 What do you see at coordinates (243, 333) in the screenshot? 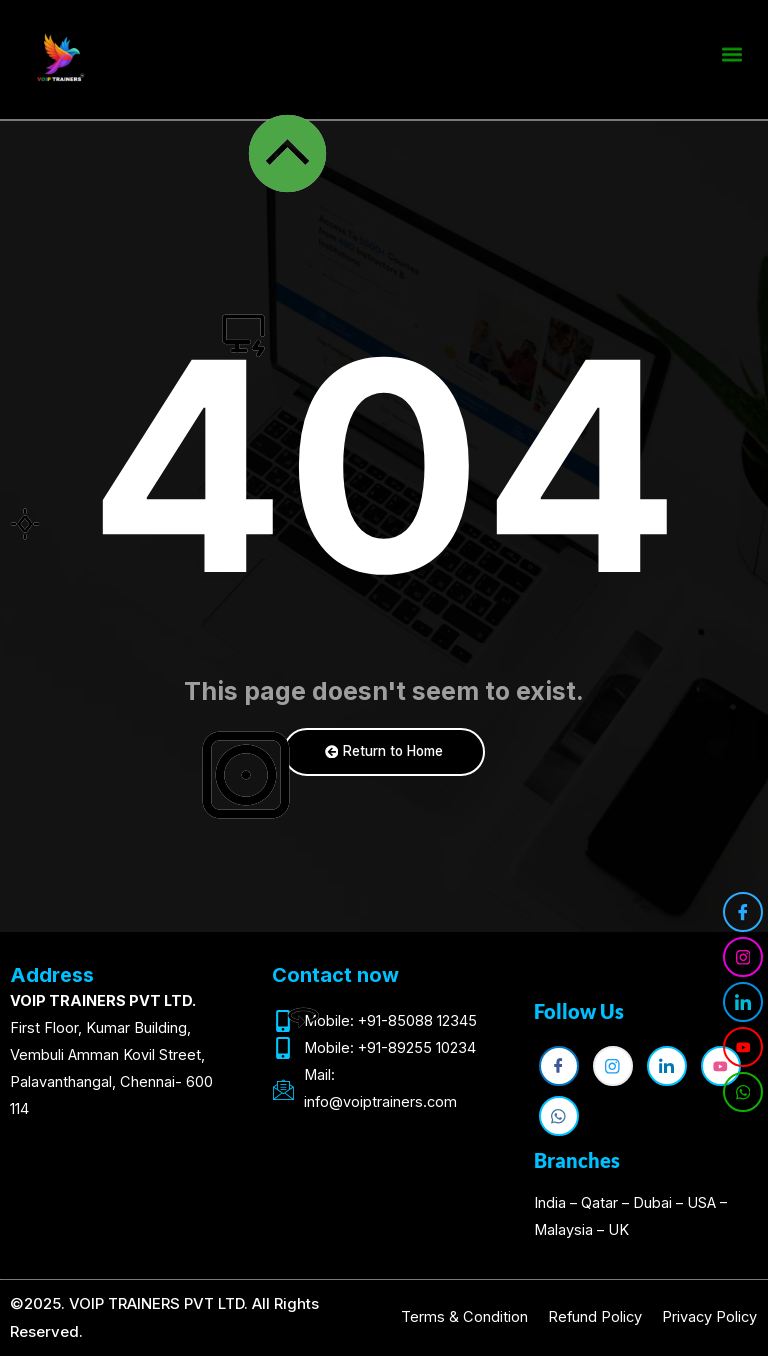
I see `desktop power or energy settings` at bounding box center [243, 333].